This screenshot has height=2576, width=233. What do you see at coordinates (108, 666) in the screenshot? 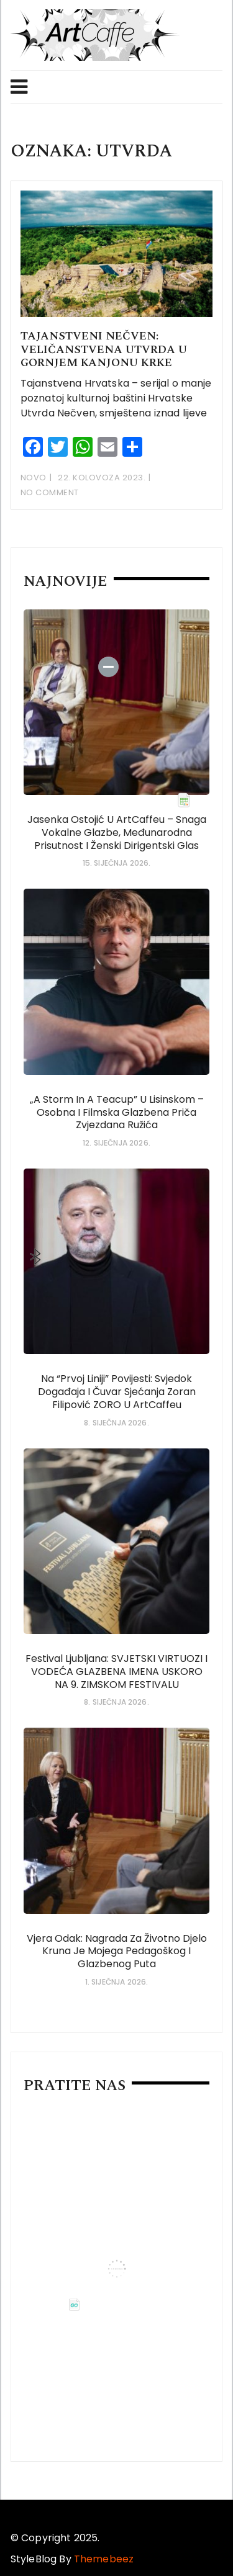
I see `indicates file excluded from dropbox selective sync` at bounding box center [108, 666].